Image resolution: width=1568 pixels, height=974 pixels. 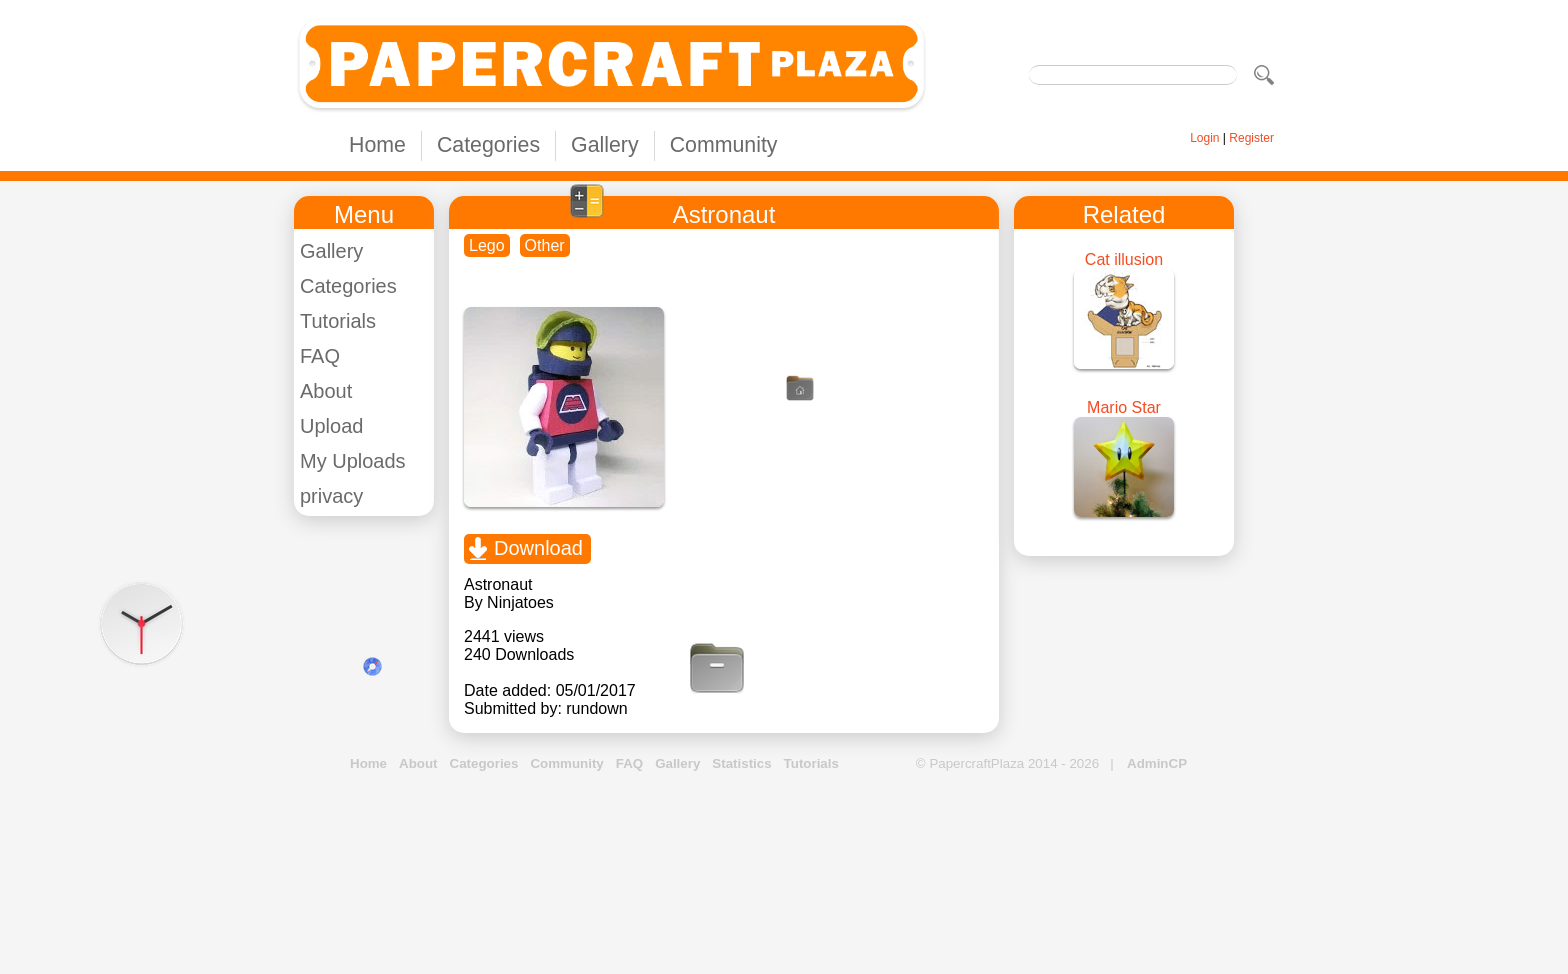 I want to click on open the calculator app, so click(x=587, y=201).